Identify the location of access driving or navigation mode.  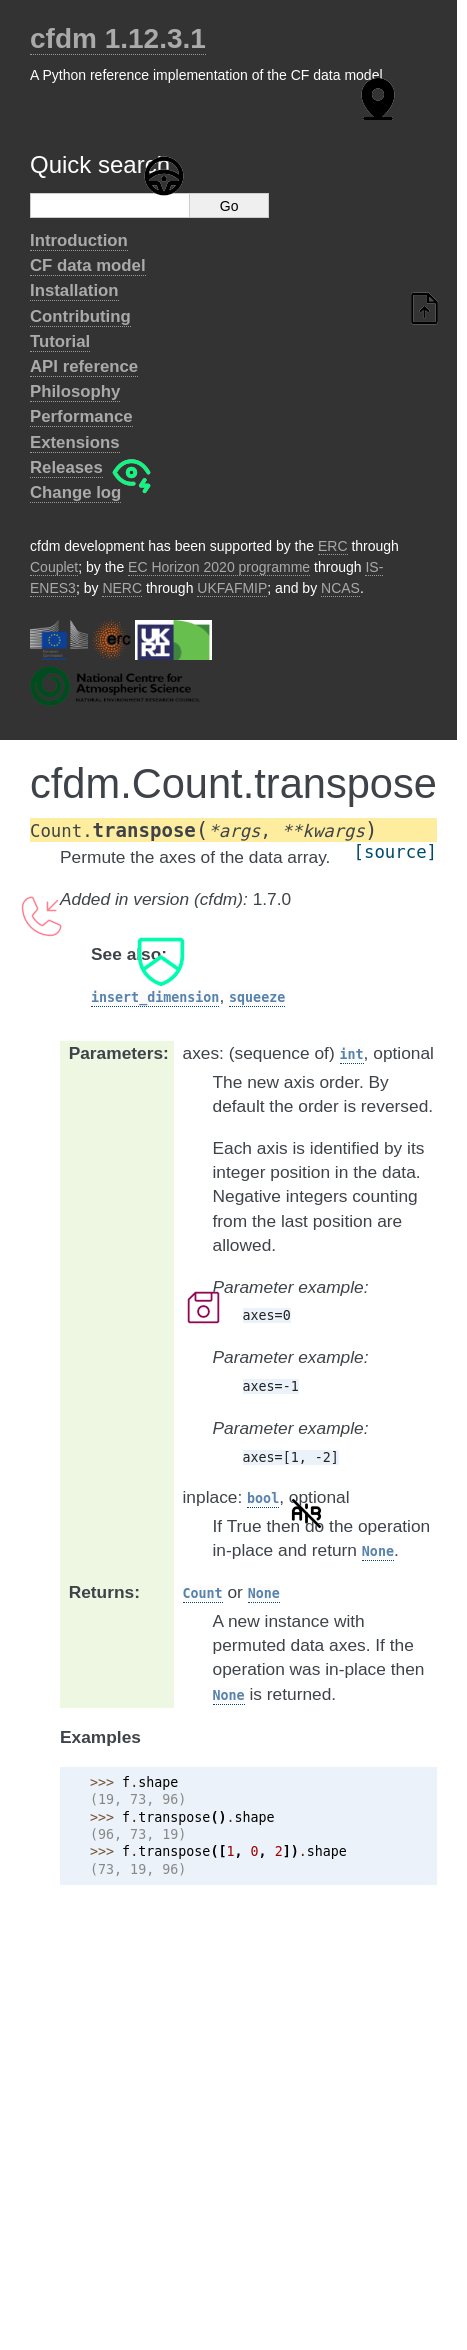
(164, 176).